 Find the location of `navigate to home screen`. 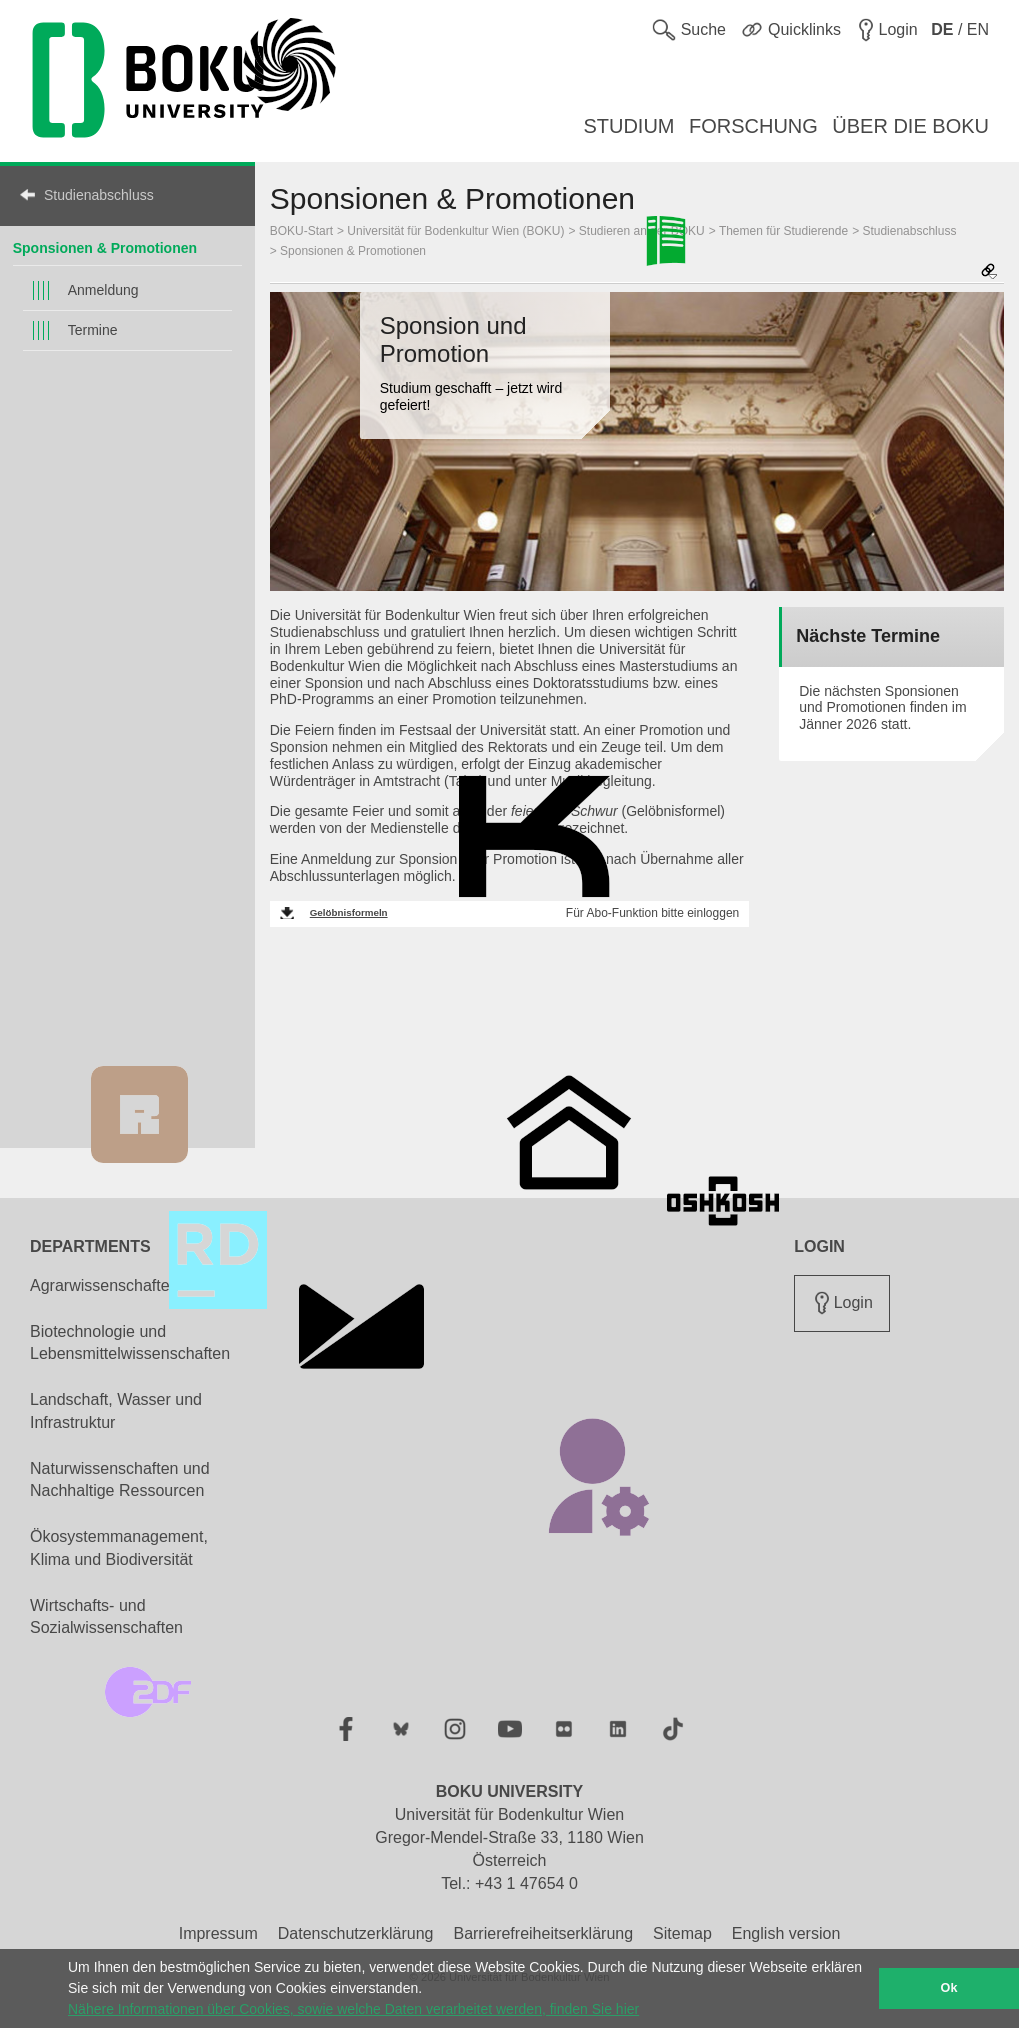

navigate to home screen is located at coordinates (569, 1134).